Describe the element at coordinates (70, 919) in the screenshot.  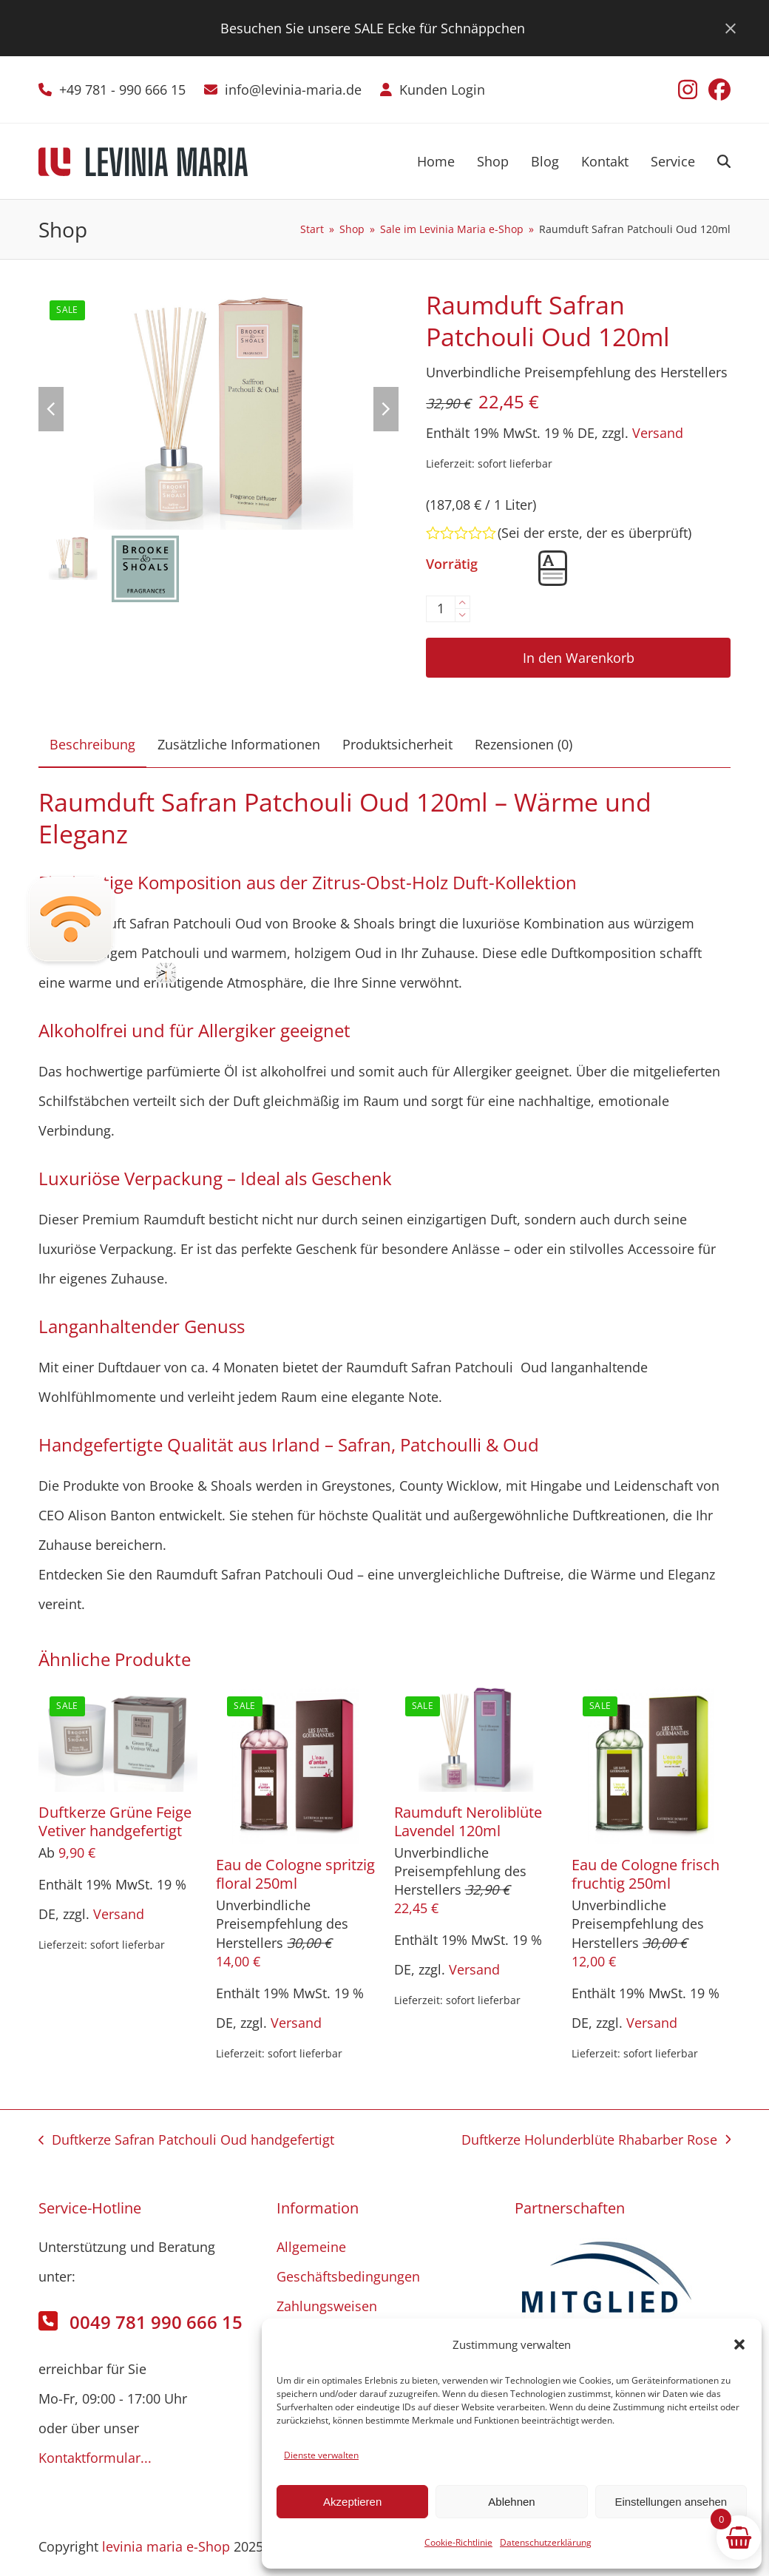
I see `connect to a captive portal or public wifi network` at that location.